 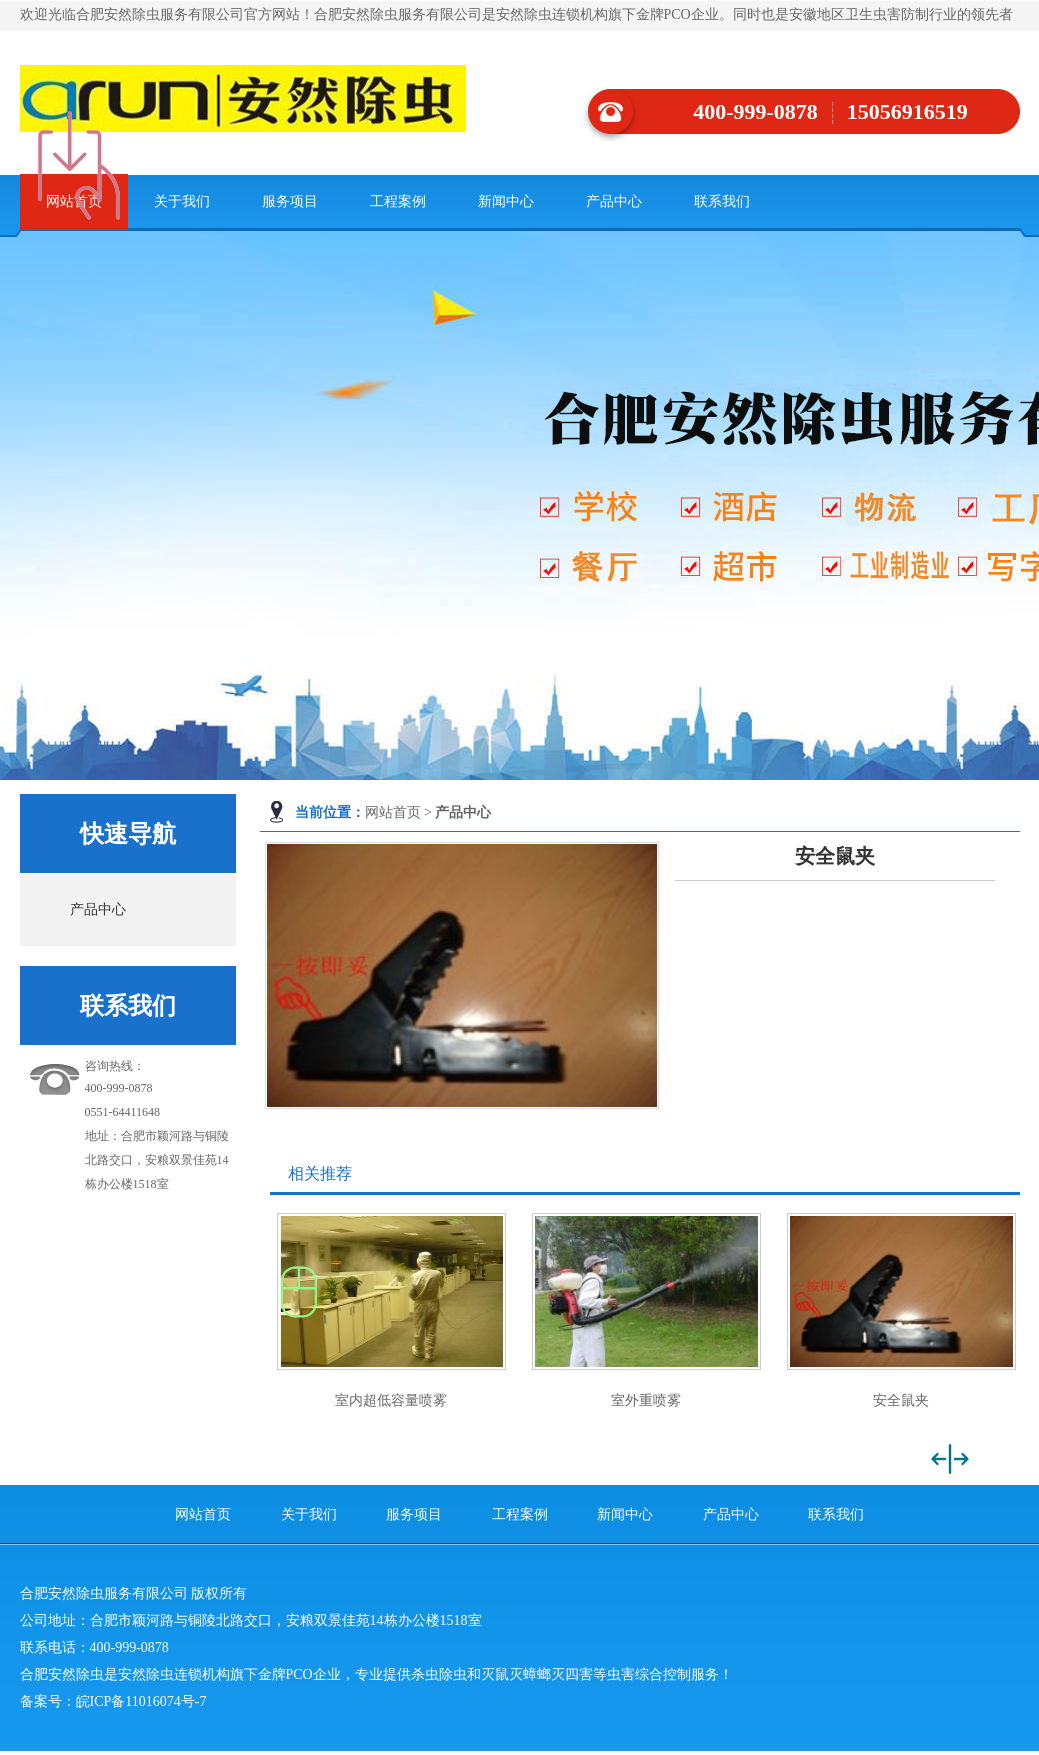 I want to click on withdraw or receive funds, so click(x=73, y=165).